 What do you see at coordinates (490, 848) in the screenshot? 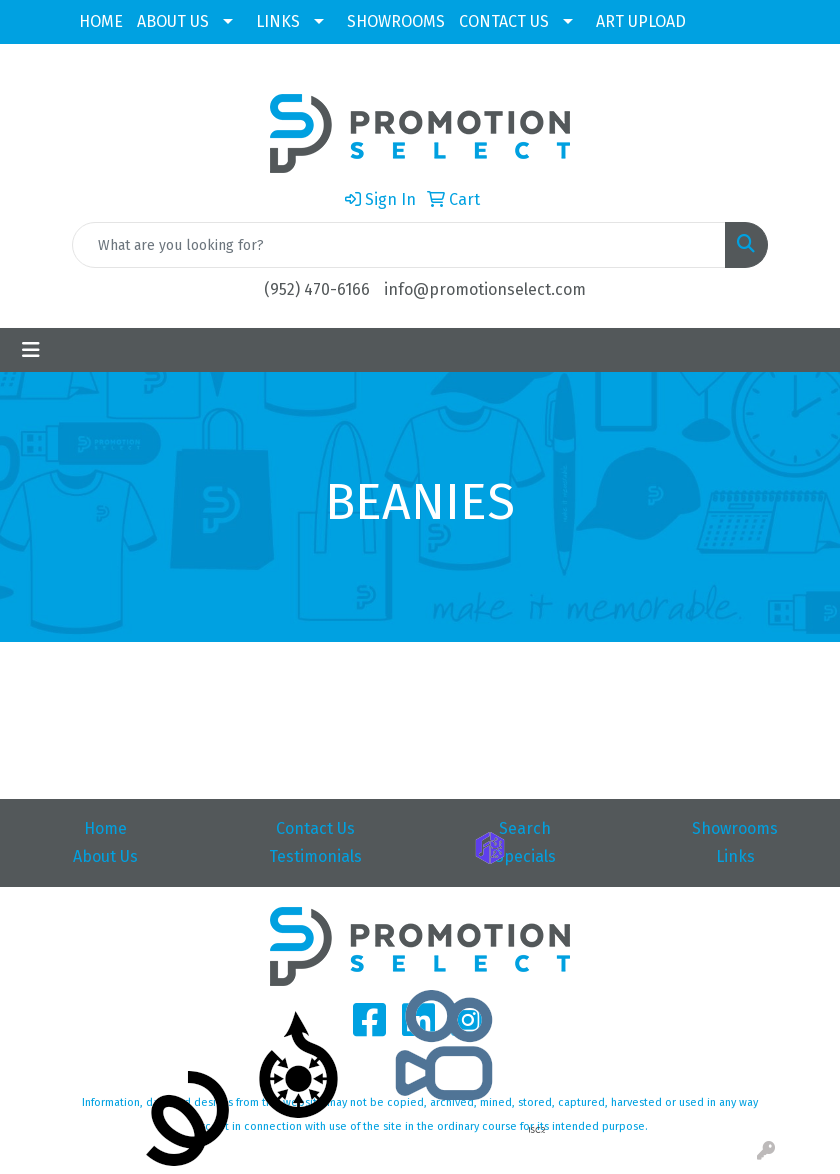
I see `link to MusicBrainz music database` at bounding box center [490, 848].